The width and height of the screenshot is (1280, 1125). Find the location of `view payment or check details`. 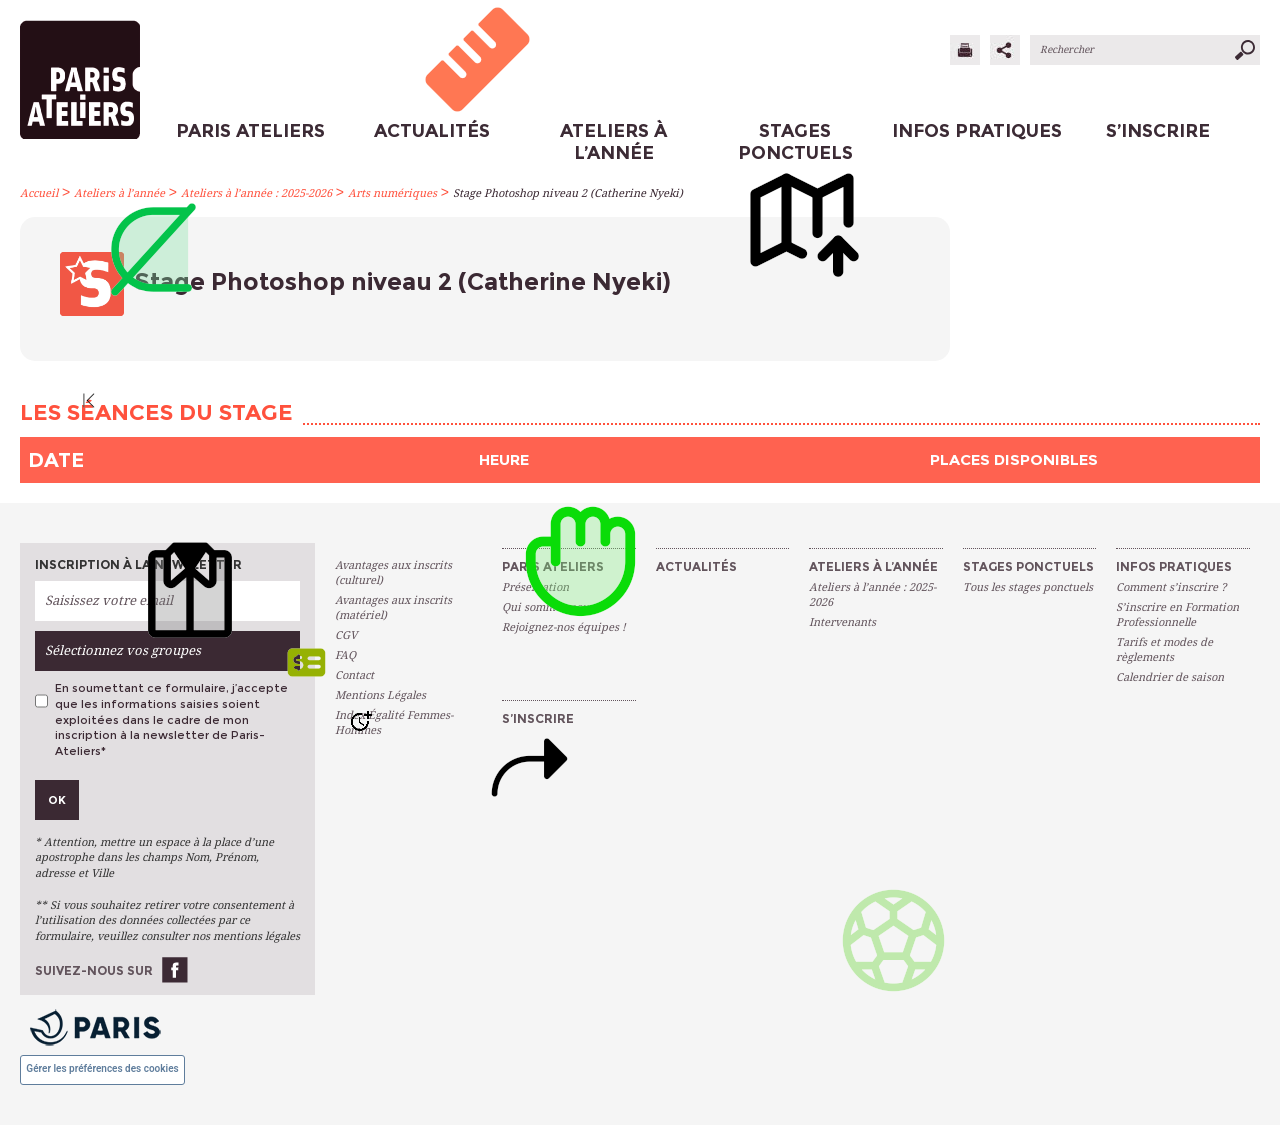

view payment or check details is located at coordinates (306, 662).